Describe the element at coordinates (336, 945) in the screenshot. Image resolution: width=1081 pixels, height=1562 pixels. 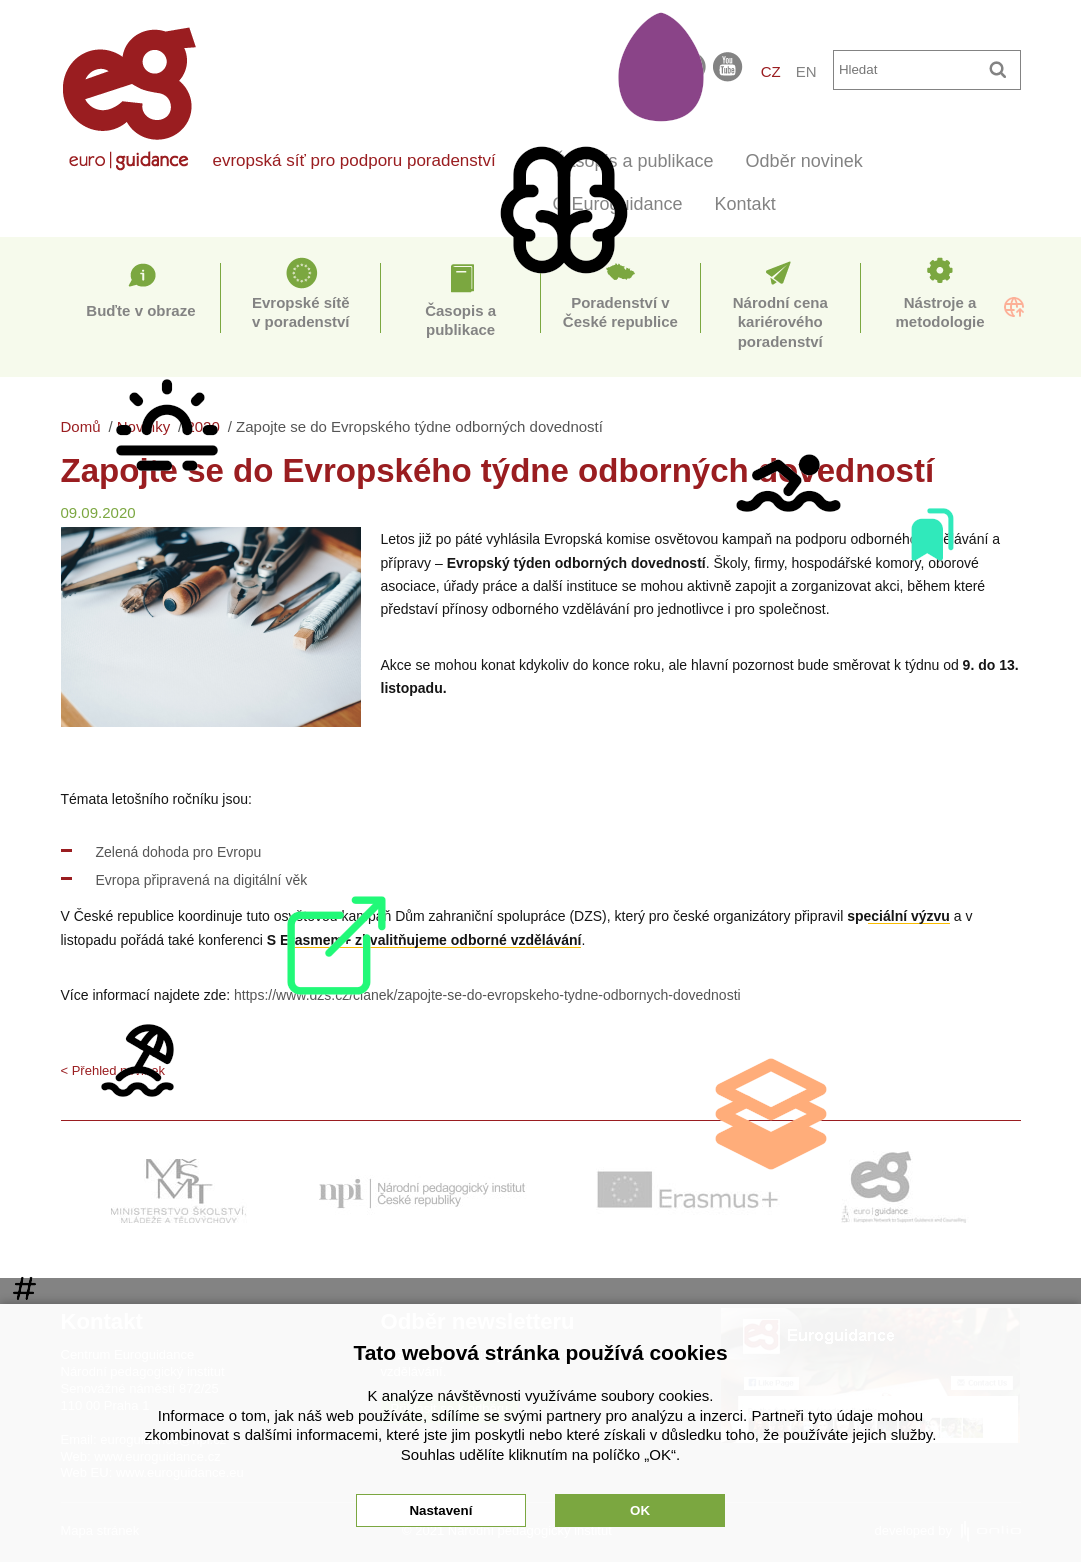
I see `open link in a new tab or window` at that location.